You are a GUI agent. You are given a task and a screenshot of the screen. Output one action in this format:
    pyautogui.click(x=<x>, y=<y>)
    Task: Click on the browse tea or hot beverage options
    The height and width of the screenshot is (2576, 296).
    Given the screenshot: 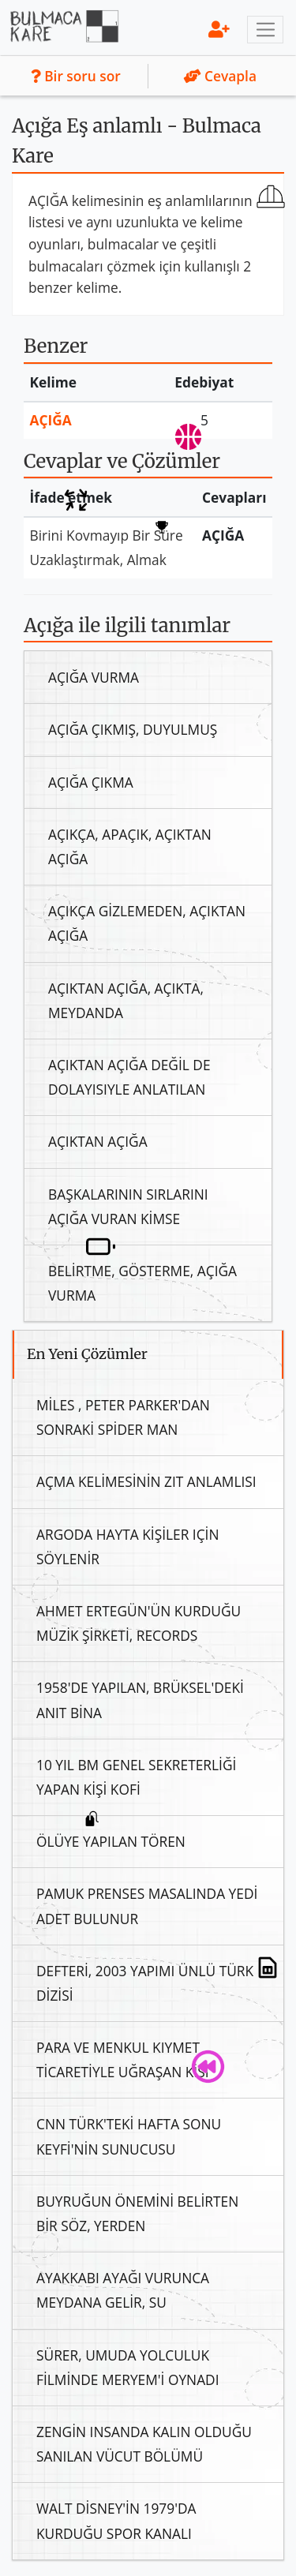 What is the action you would take?
    pyautogui.click(x=92, y=1819)
    